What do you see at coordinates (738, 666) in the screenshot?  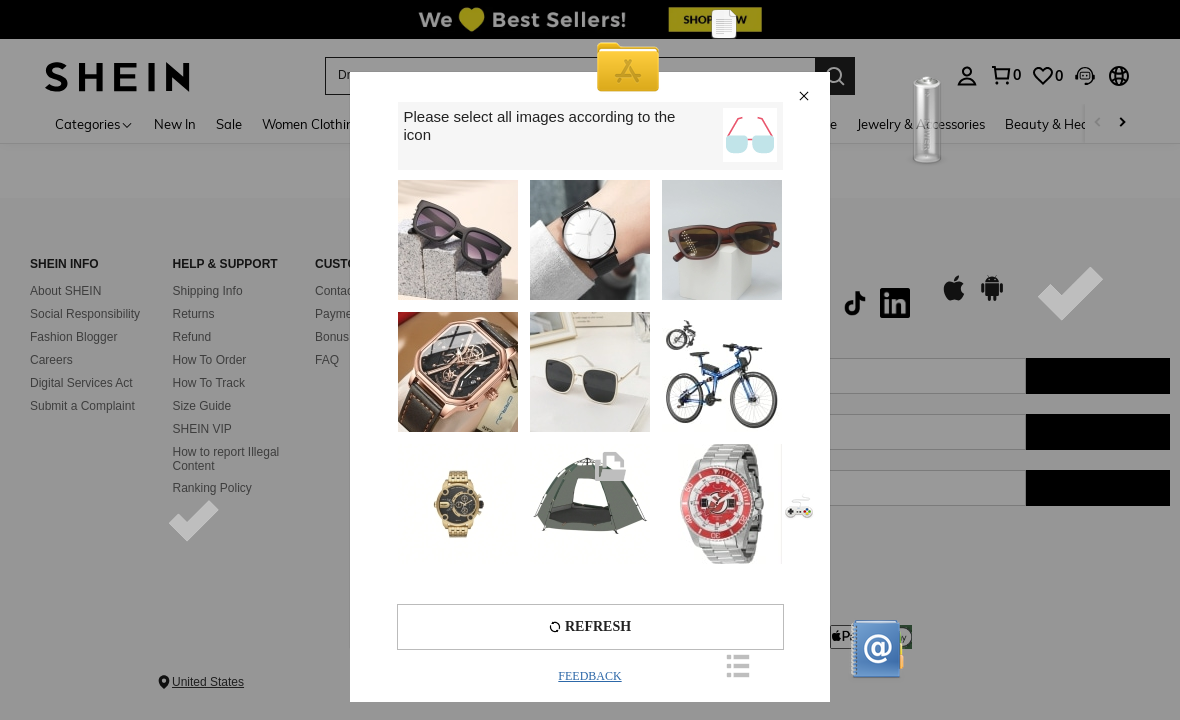 I see `switch to list view` at bounding box center [738, 666].